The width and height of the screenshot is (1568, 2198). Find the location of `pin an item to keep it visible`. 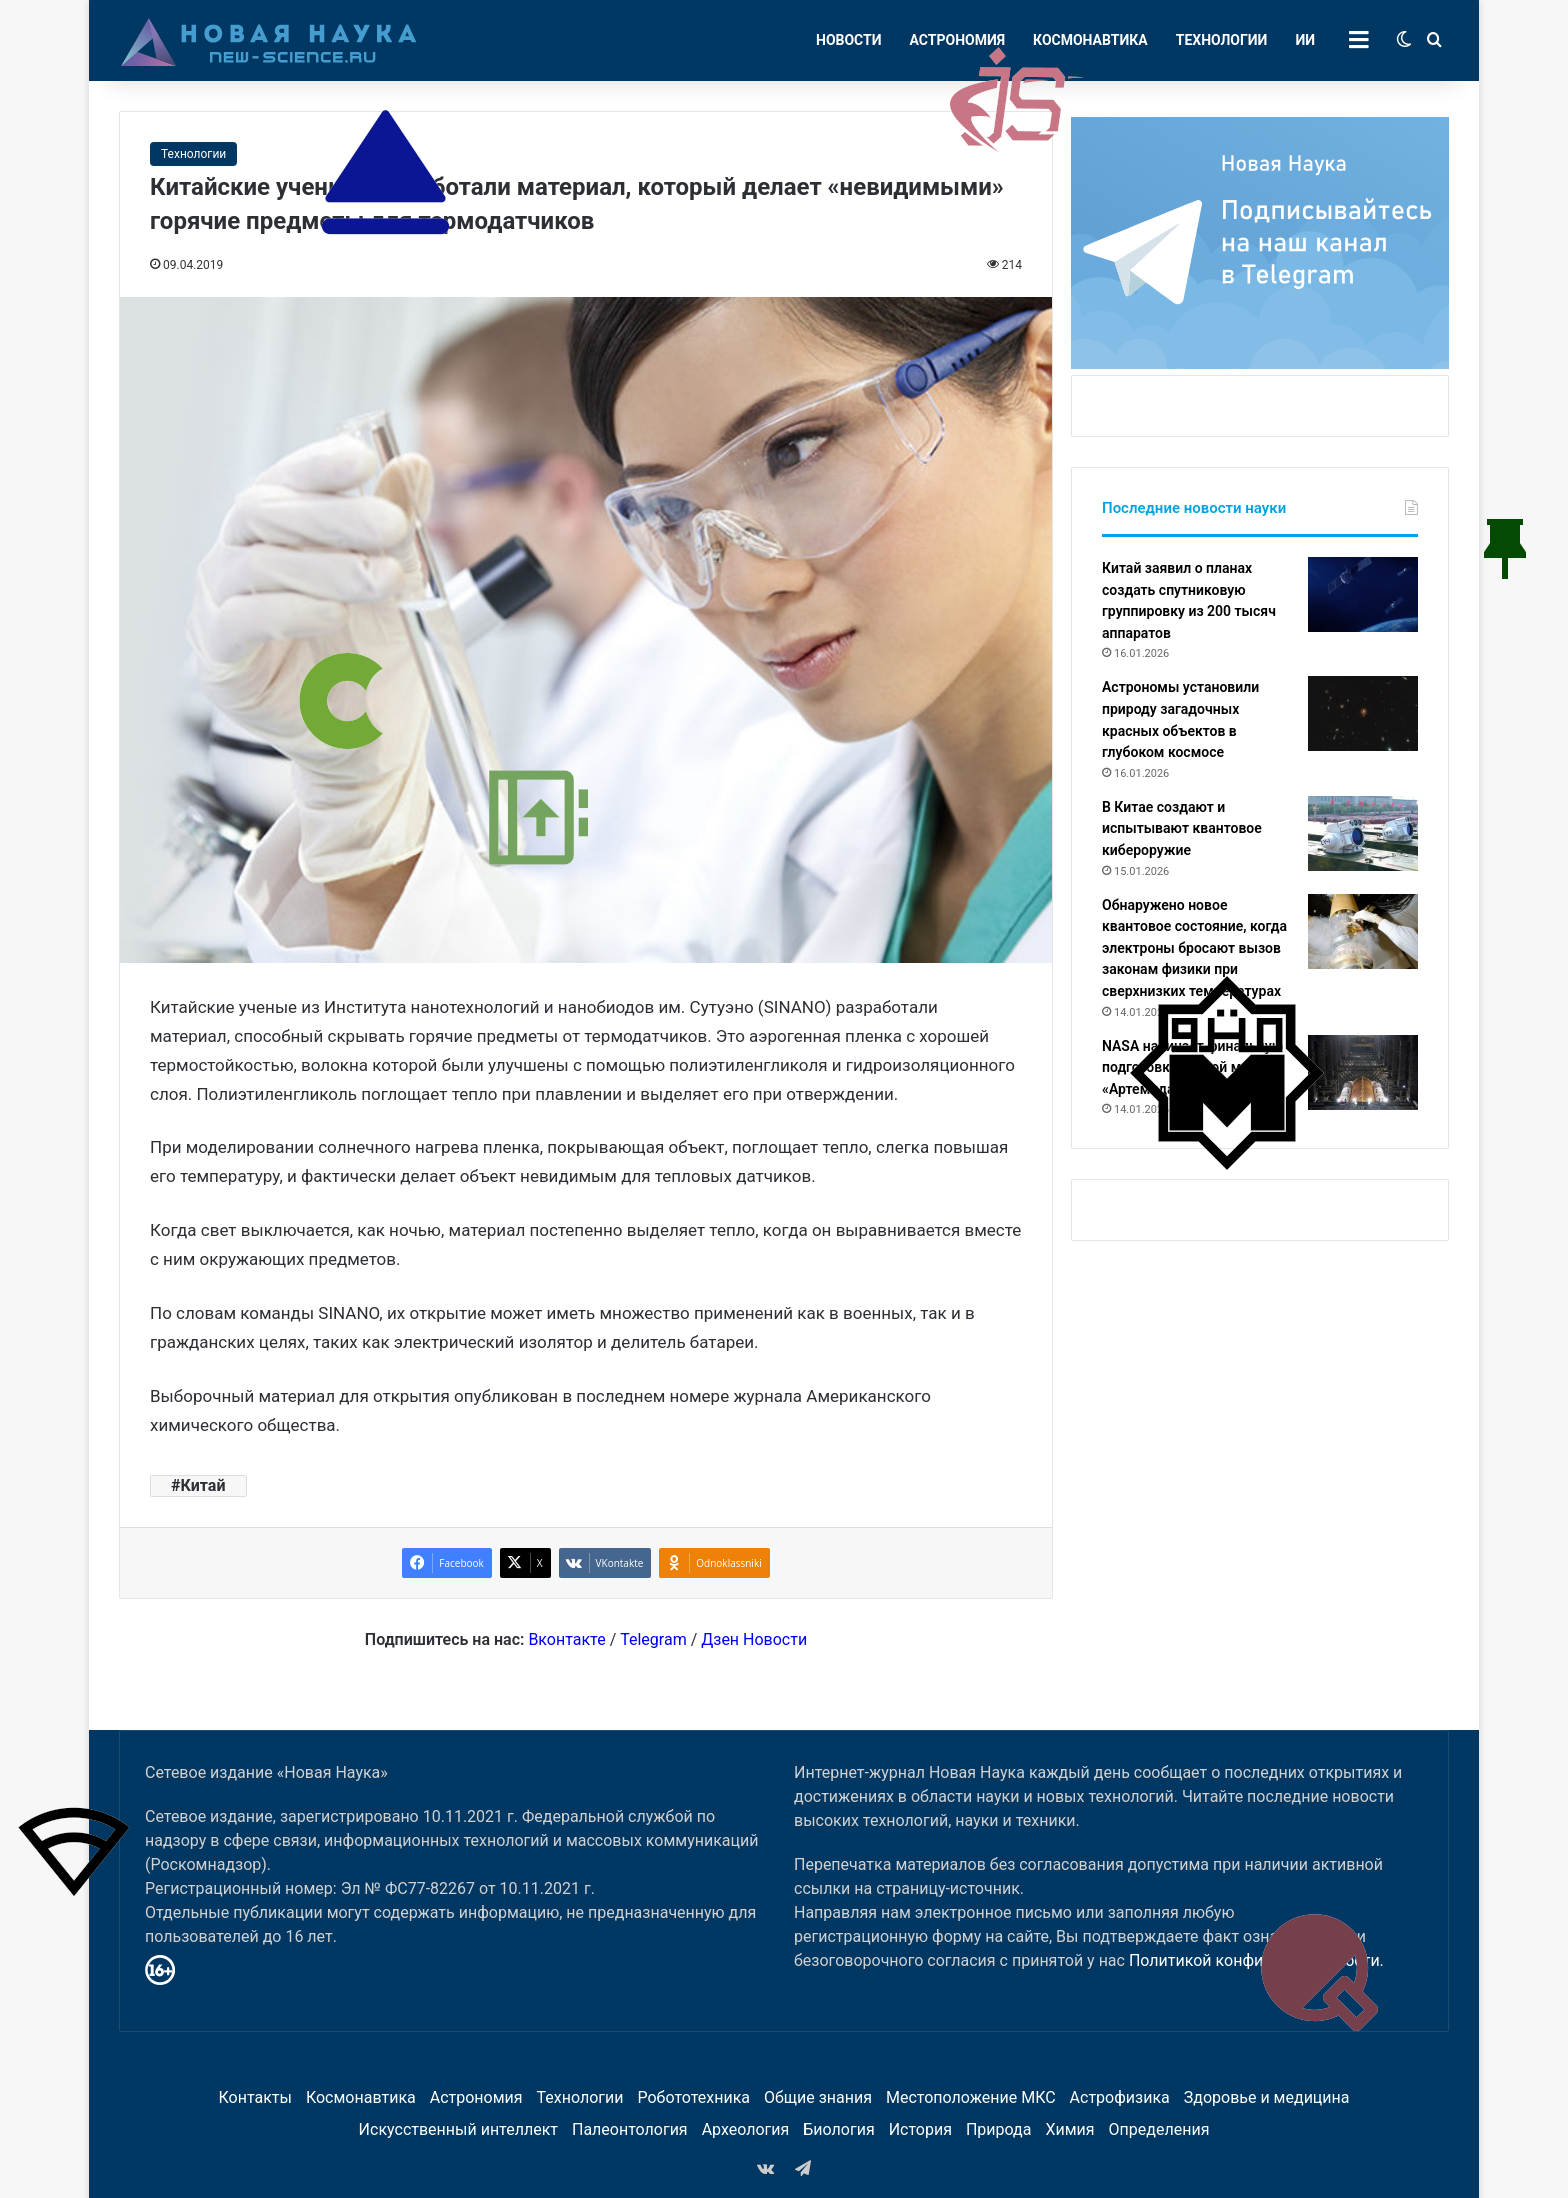

pin an item to keep it visible is located at coordinates (1505, 546).